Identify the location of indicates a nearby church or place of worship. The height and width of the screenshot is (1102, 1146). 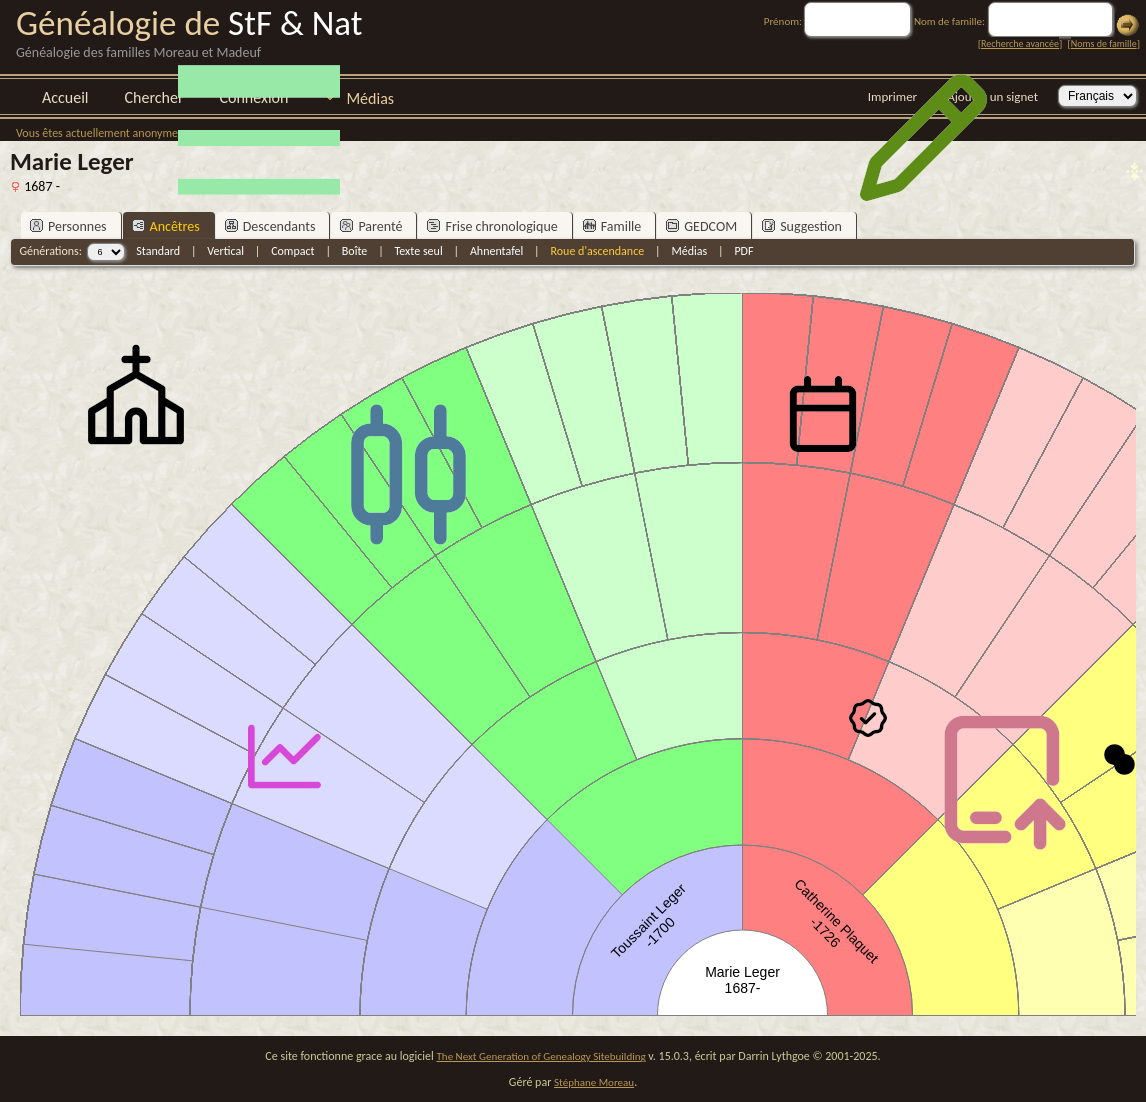
(136, 400).